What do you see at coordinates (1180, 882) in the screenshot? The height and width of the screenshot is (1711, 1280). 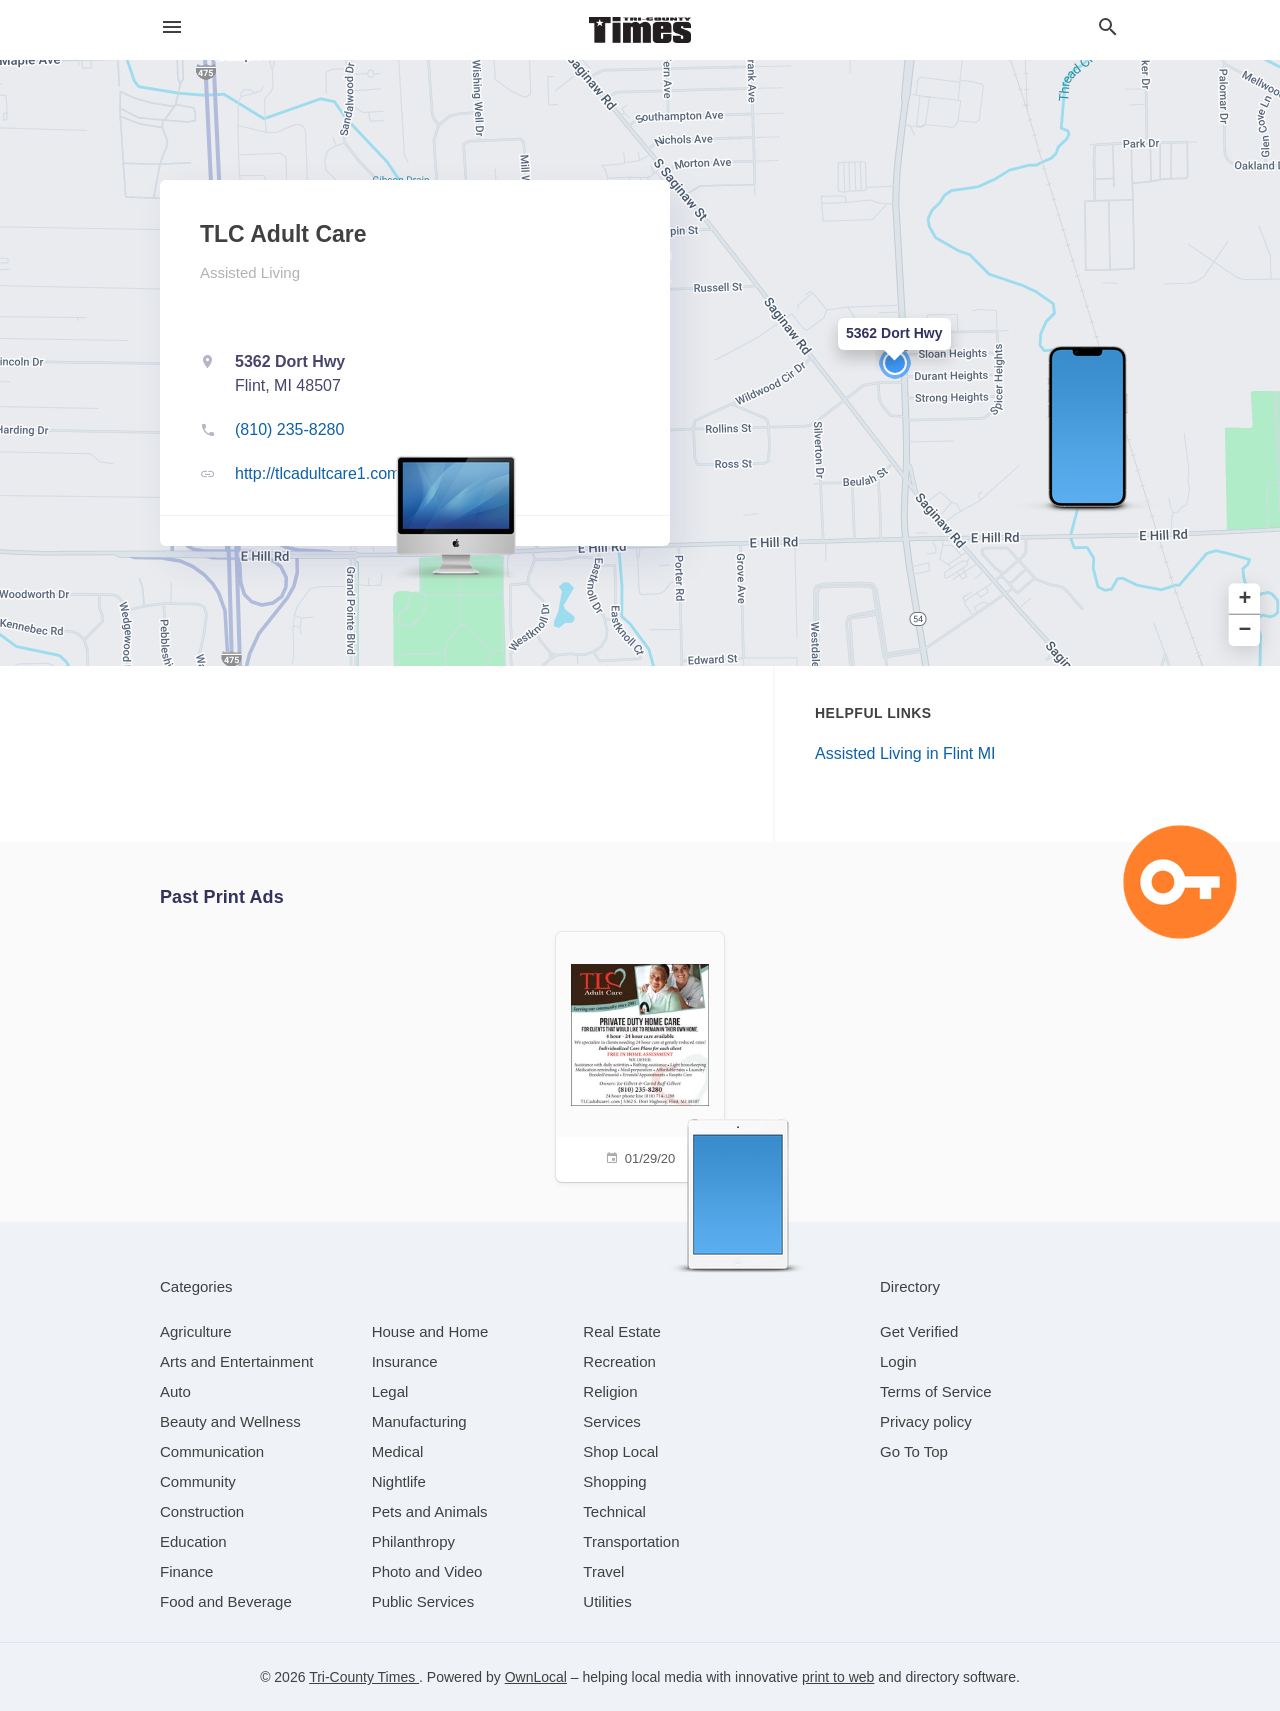 I see `indicates encrypted or password-protected content` at bounding box center [1180, 882].